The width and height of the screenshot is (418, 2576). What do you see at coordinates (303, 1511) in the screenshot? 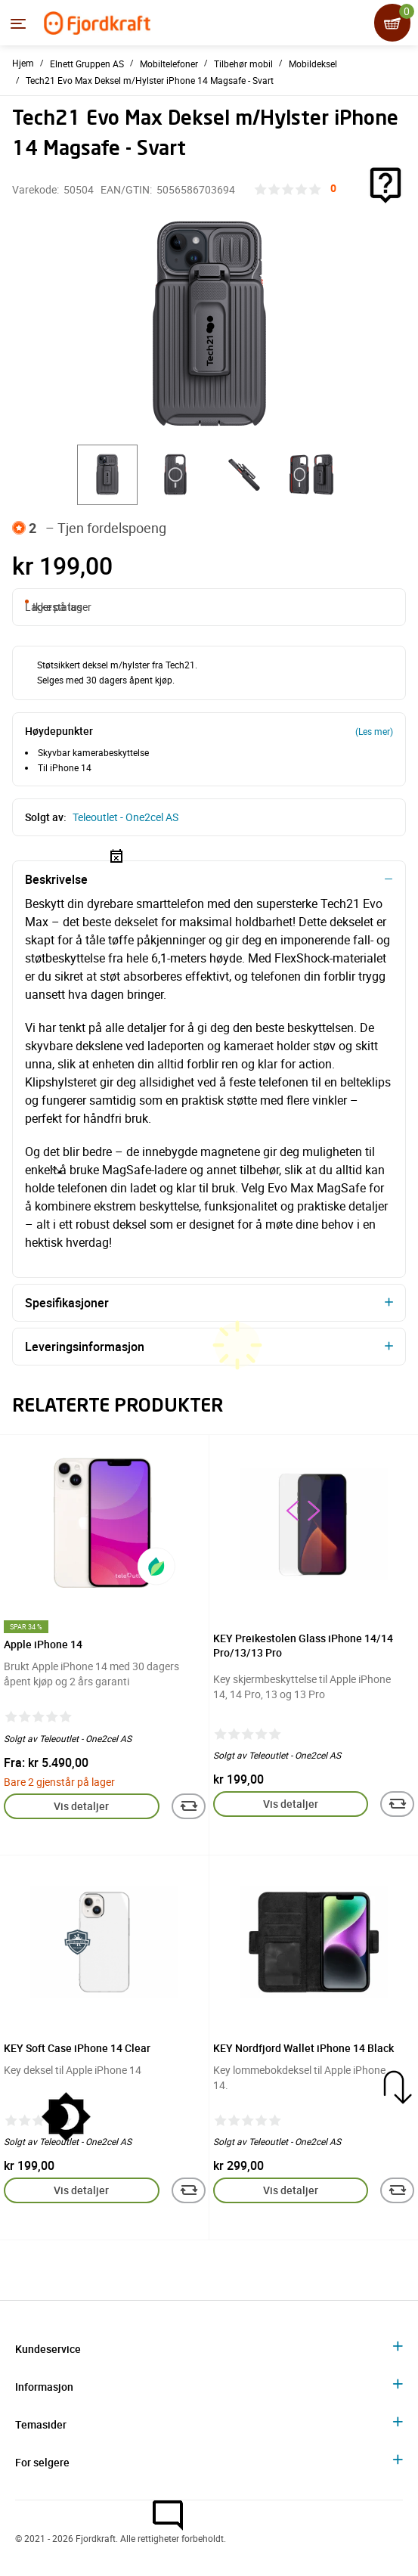
I see `view or edit source code` at bounding box center [303, 1511].